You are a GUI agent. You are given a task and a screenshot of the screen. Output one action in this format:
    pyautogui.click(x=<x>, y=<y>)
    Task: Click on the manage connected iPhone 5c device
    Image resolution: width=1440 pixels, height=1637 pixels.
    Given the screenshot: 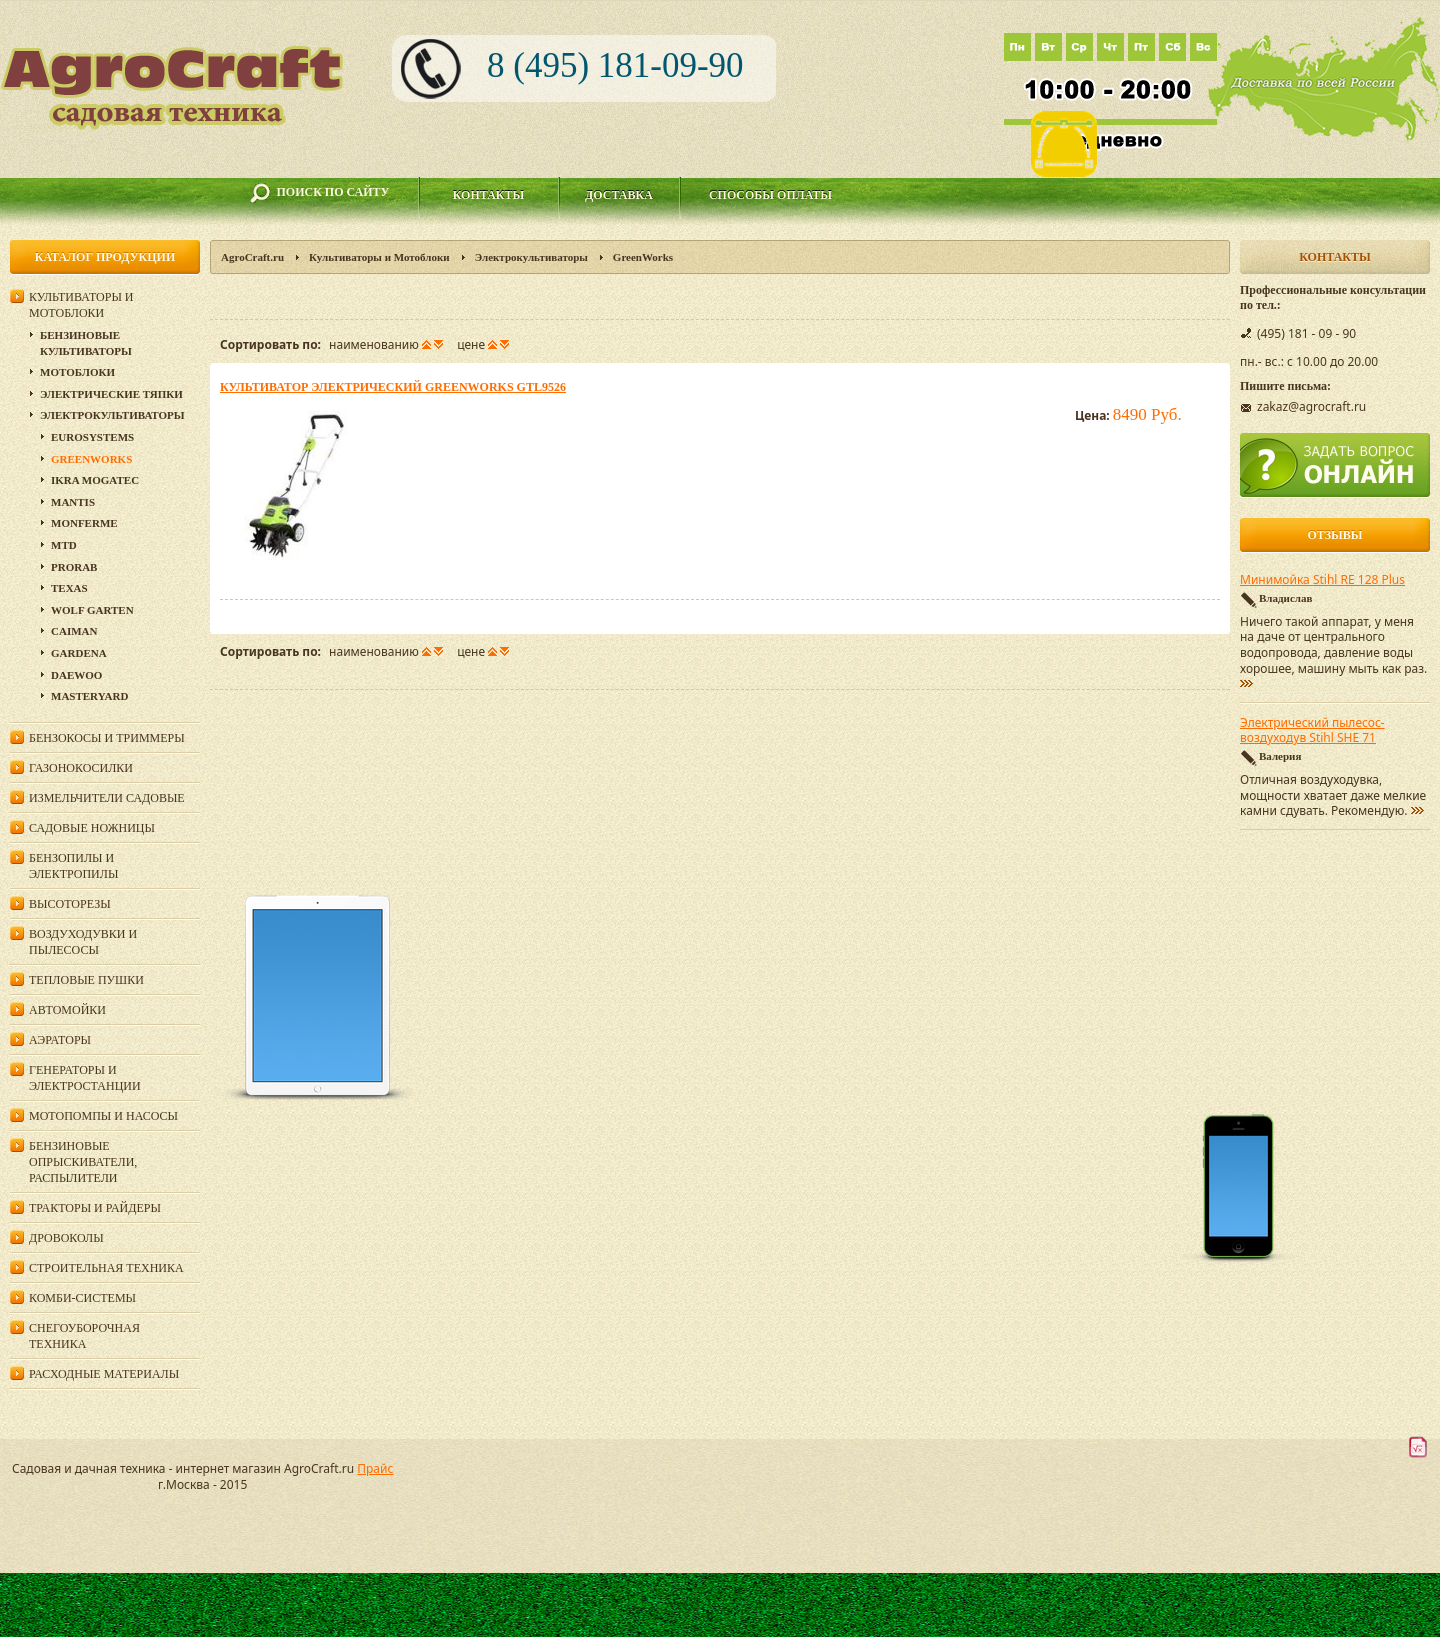 What is the action you would take?
    pyautogui.click(x=1238, y=1188)
    